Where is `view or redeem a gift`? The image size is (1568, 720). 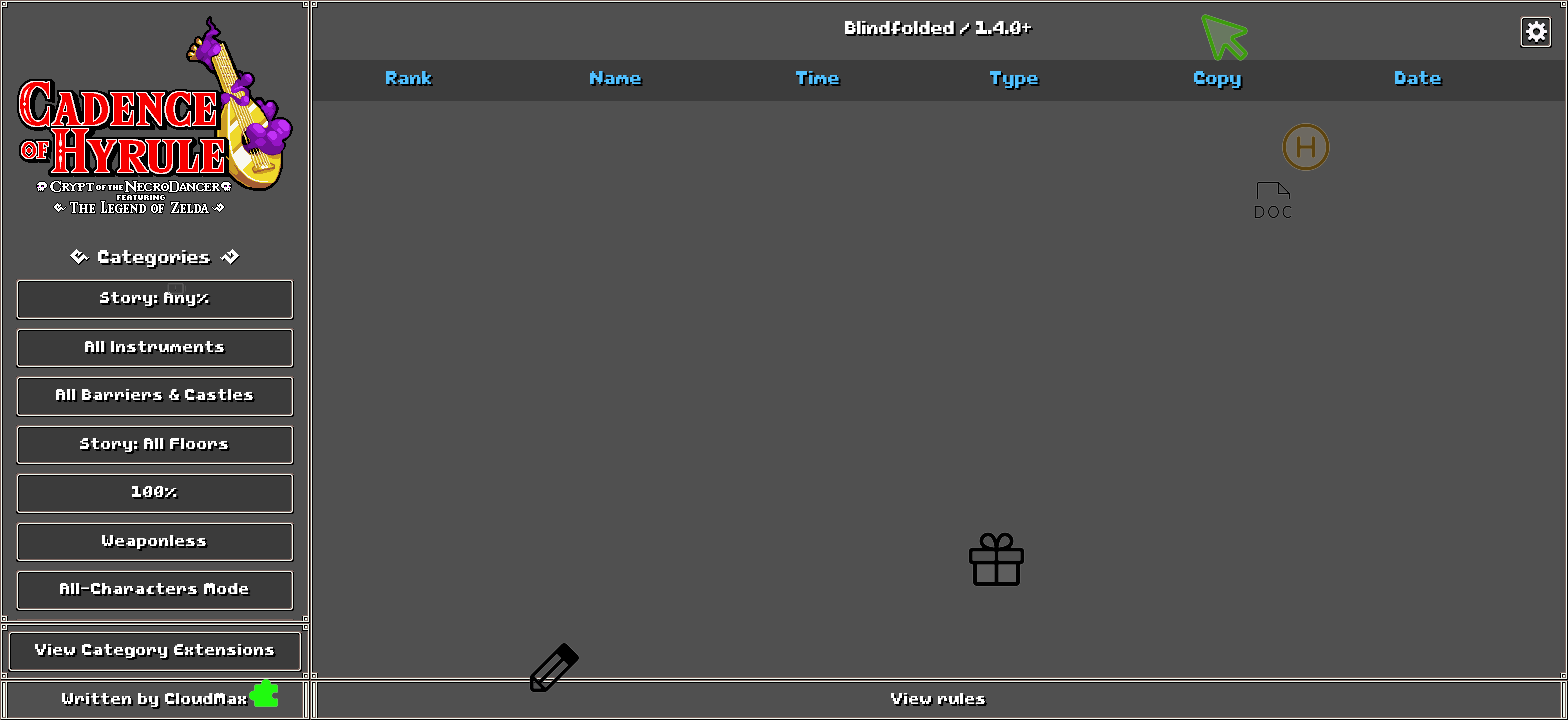
view or redeem a gift is located at coordinates (996, 562).